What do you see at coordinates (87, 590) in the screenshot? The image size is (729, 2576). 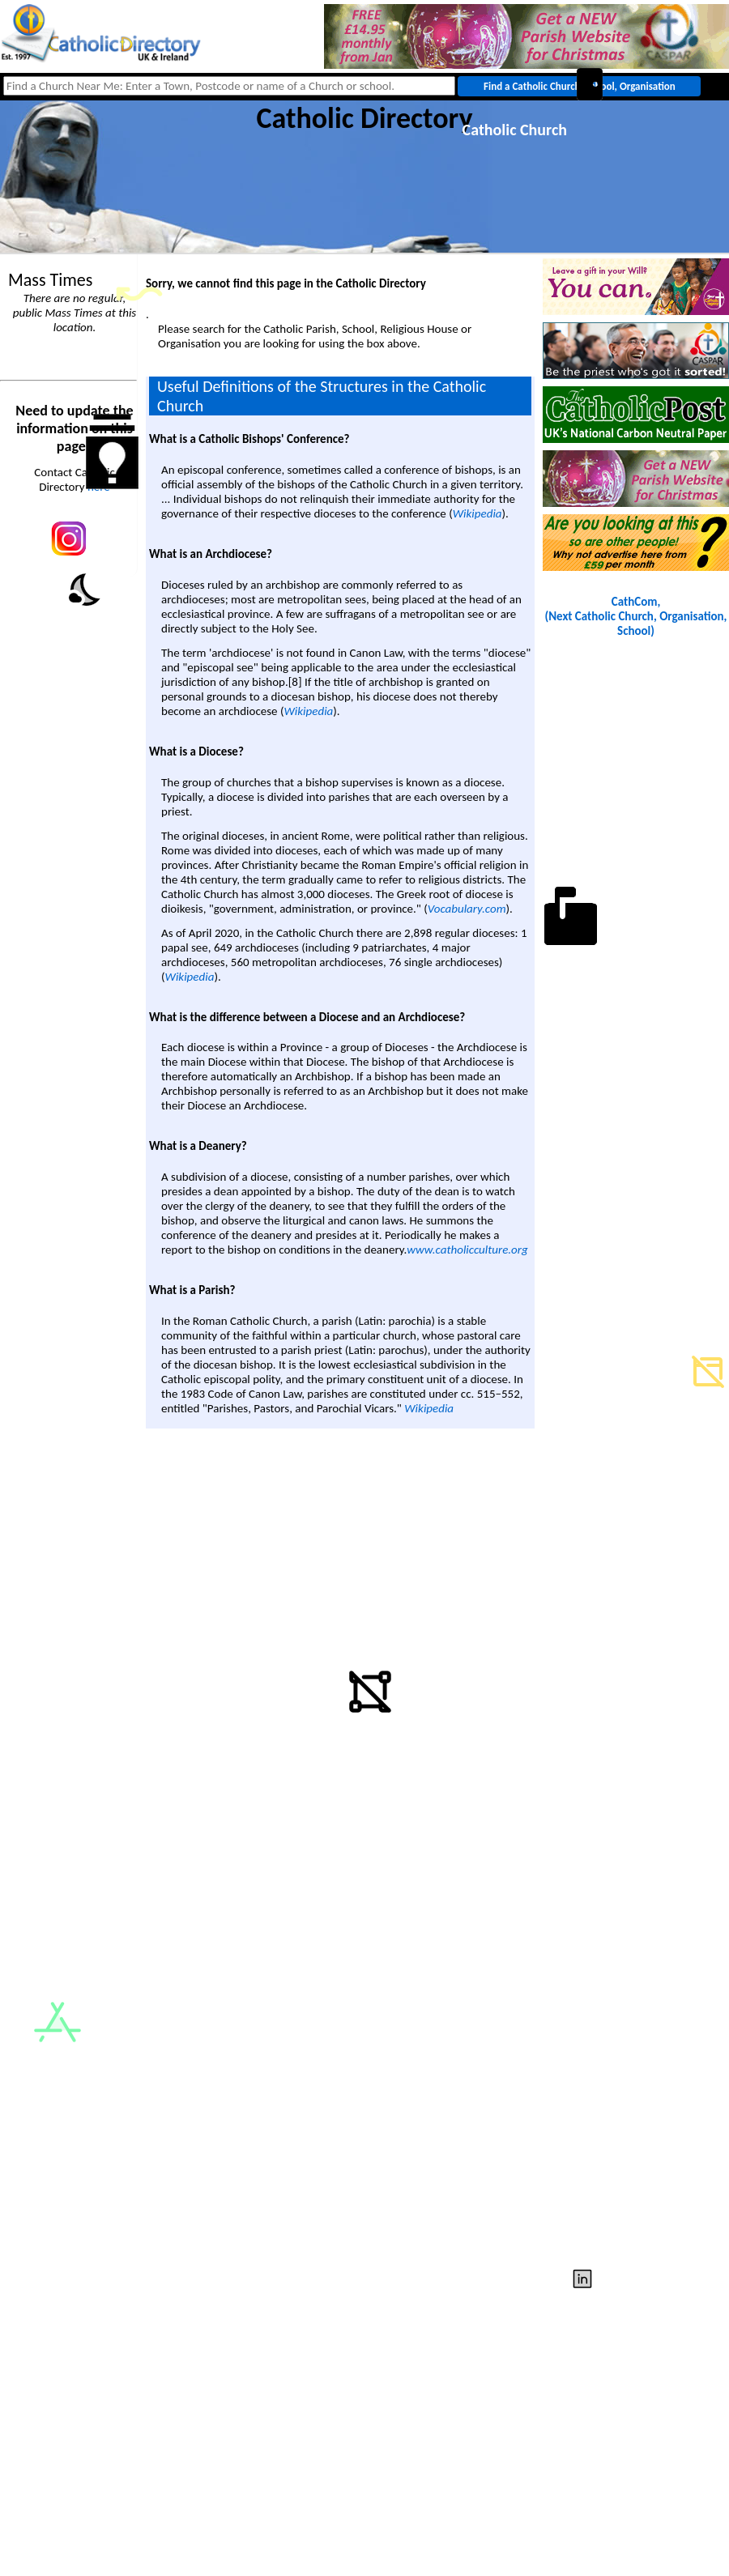 I see `toggle dark mode or night theme` at bounding box center [87, 590].